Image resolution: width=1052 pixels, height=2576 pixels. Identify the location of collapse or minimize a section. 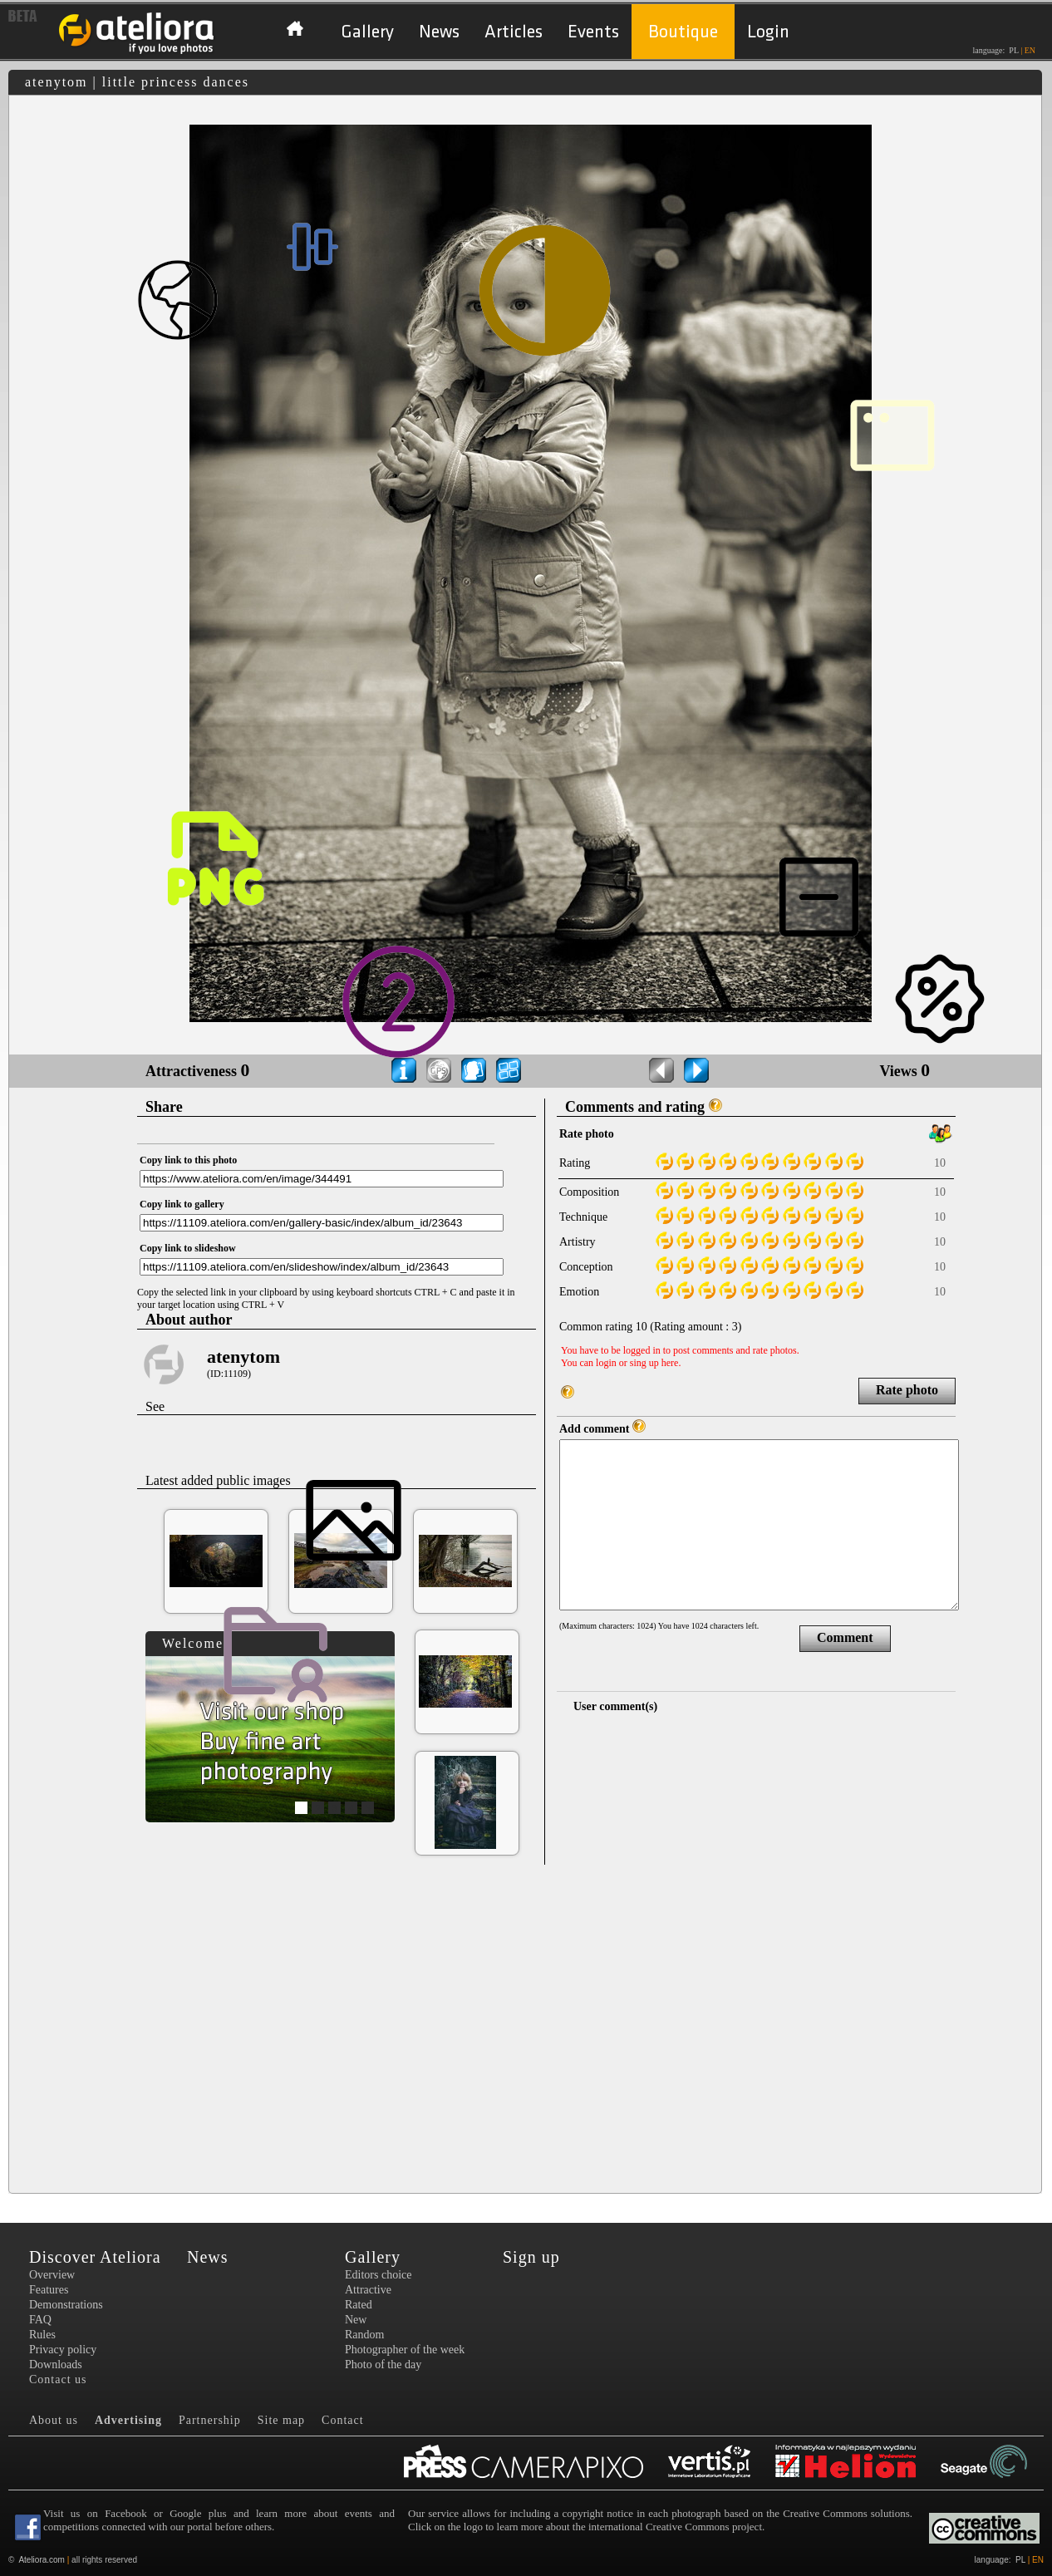
(818, 897).